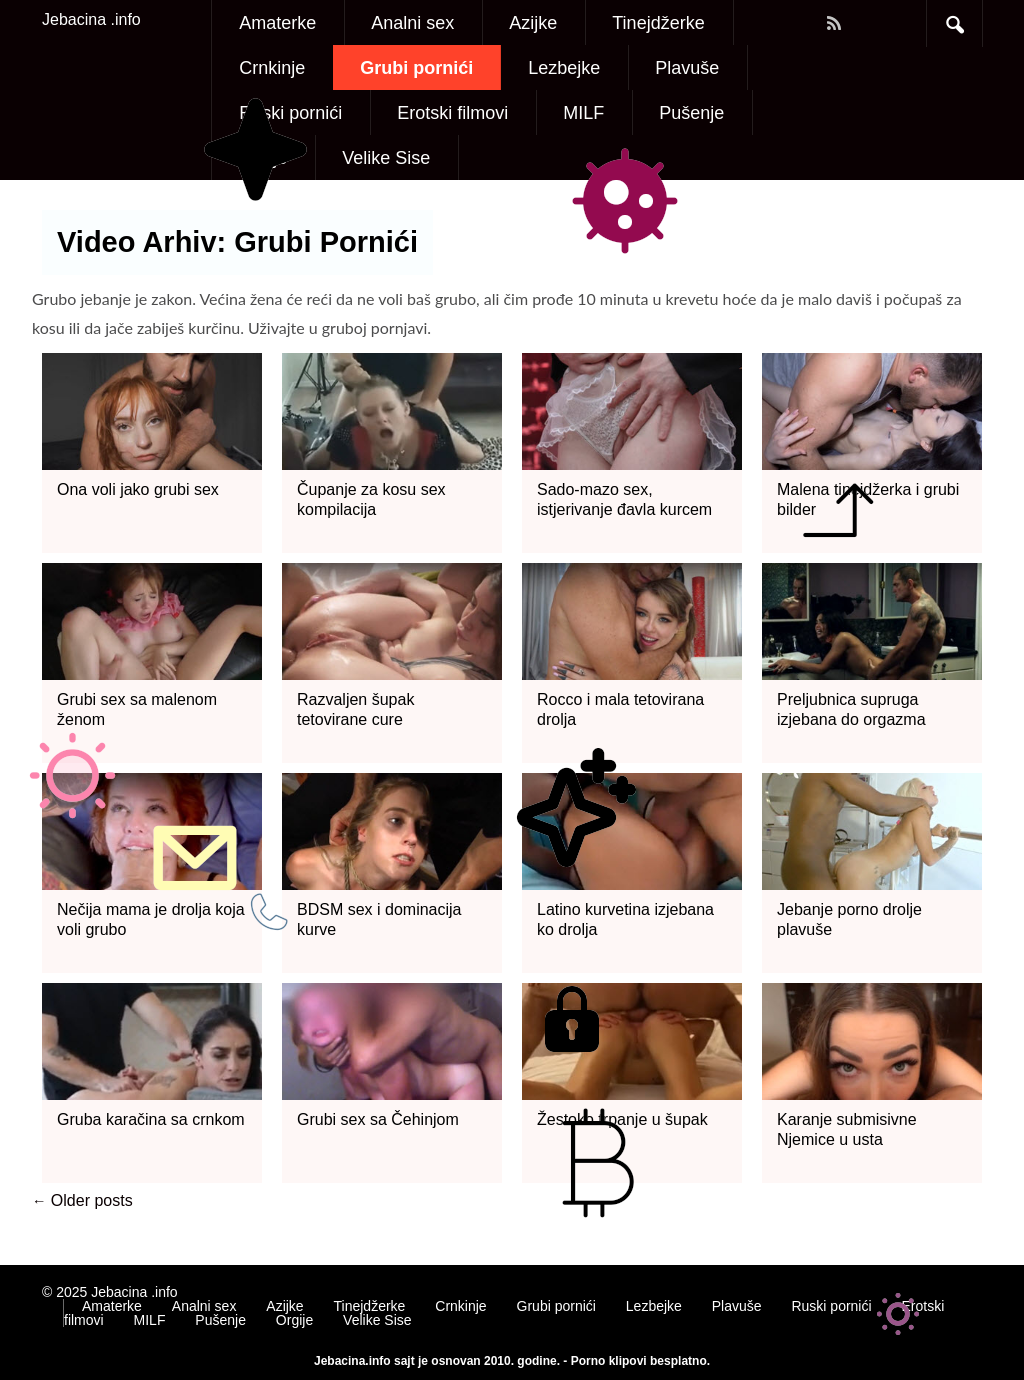 Image resolution: width=1024 pixels, height=1380 pixels. What do you see at coordinates (574, 809) in the screenshot?
I see `indicates new or AI-generated content` at bounding box center [574, 809].